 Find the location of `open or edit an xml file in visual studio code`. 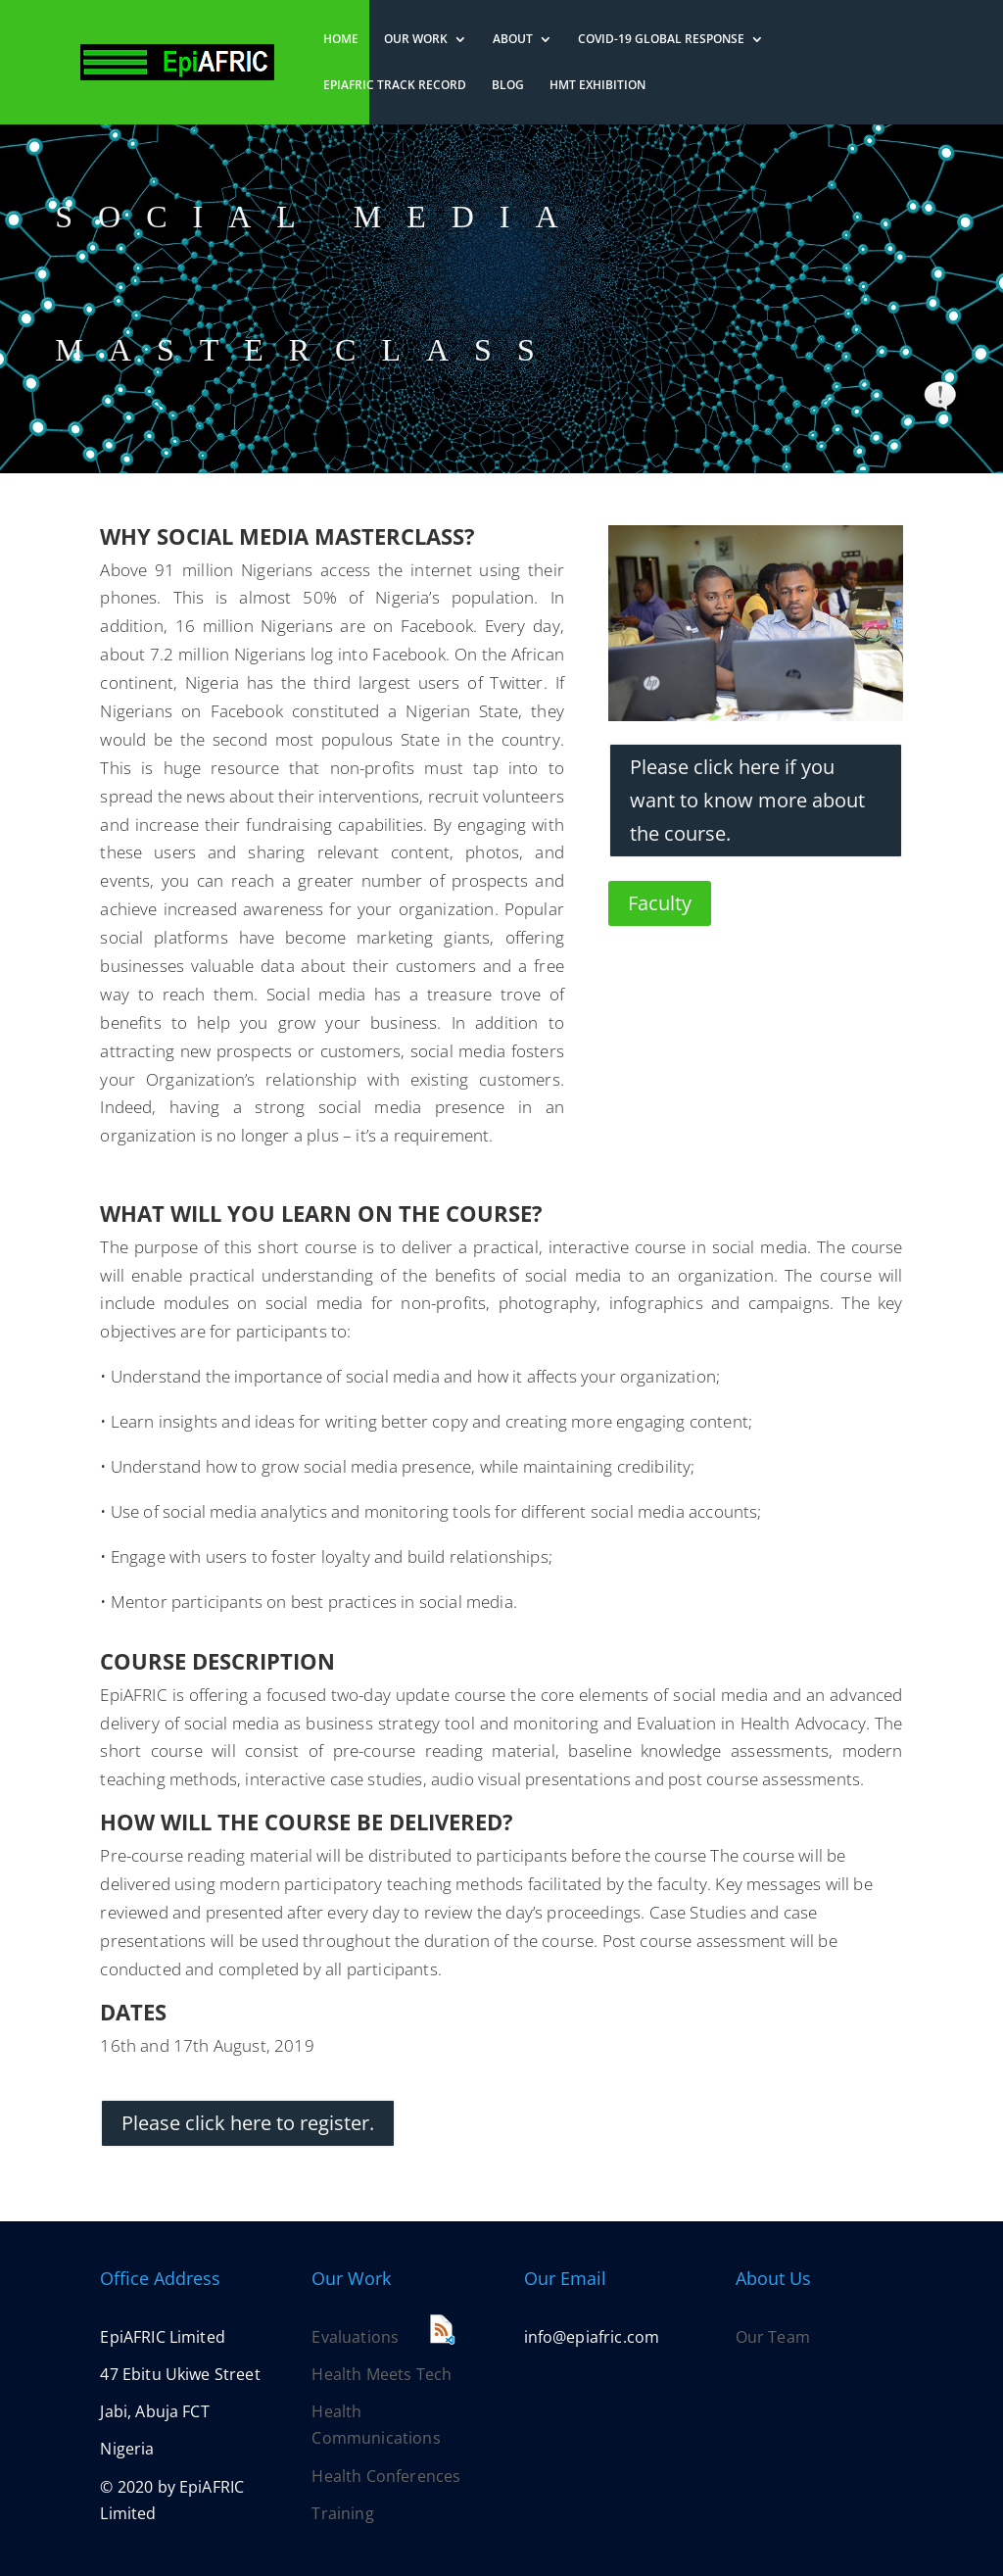

open or edit an xml file in visual studio code is located at coordinates (441, 2329).